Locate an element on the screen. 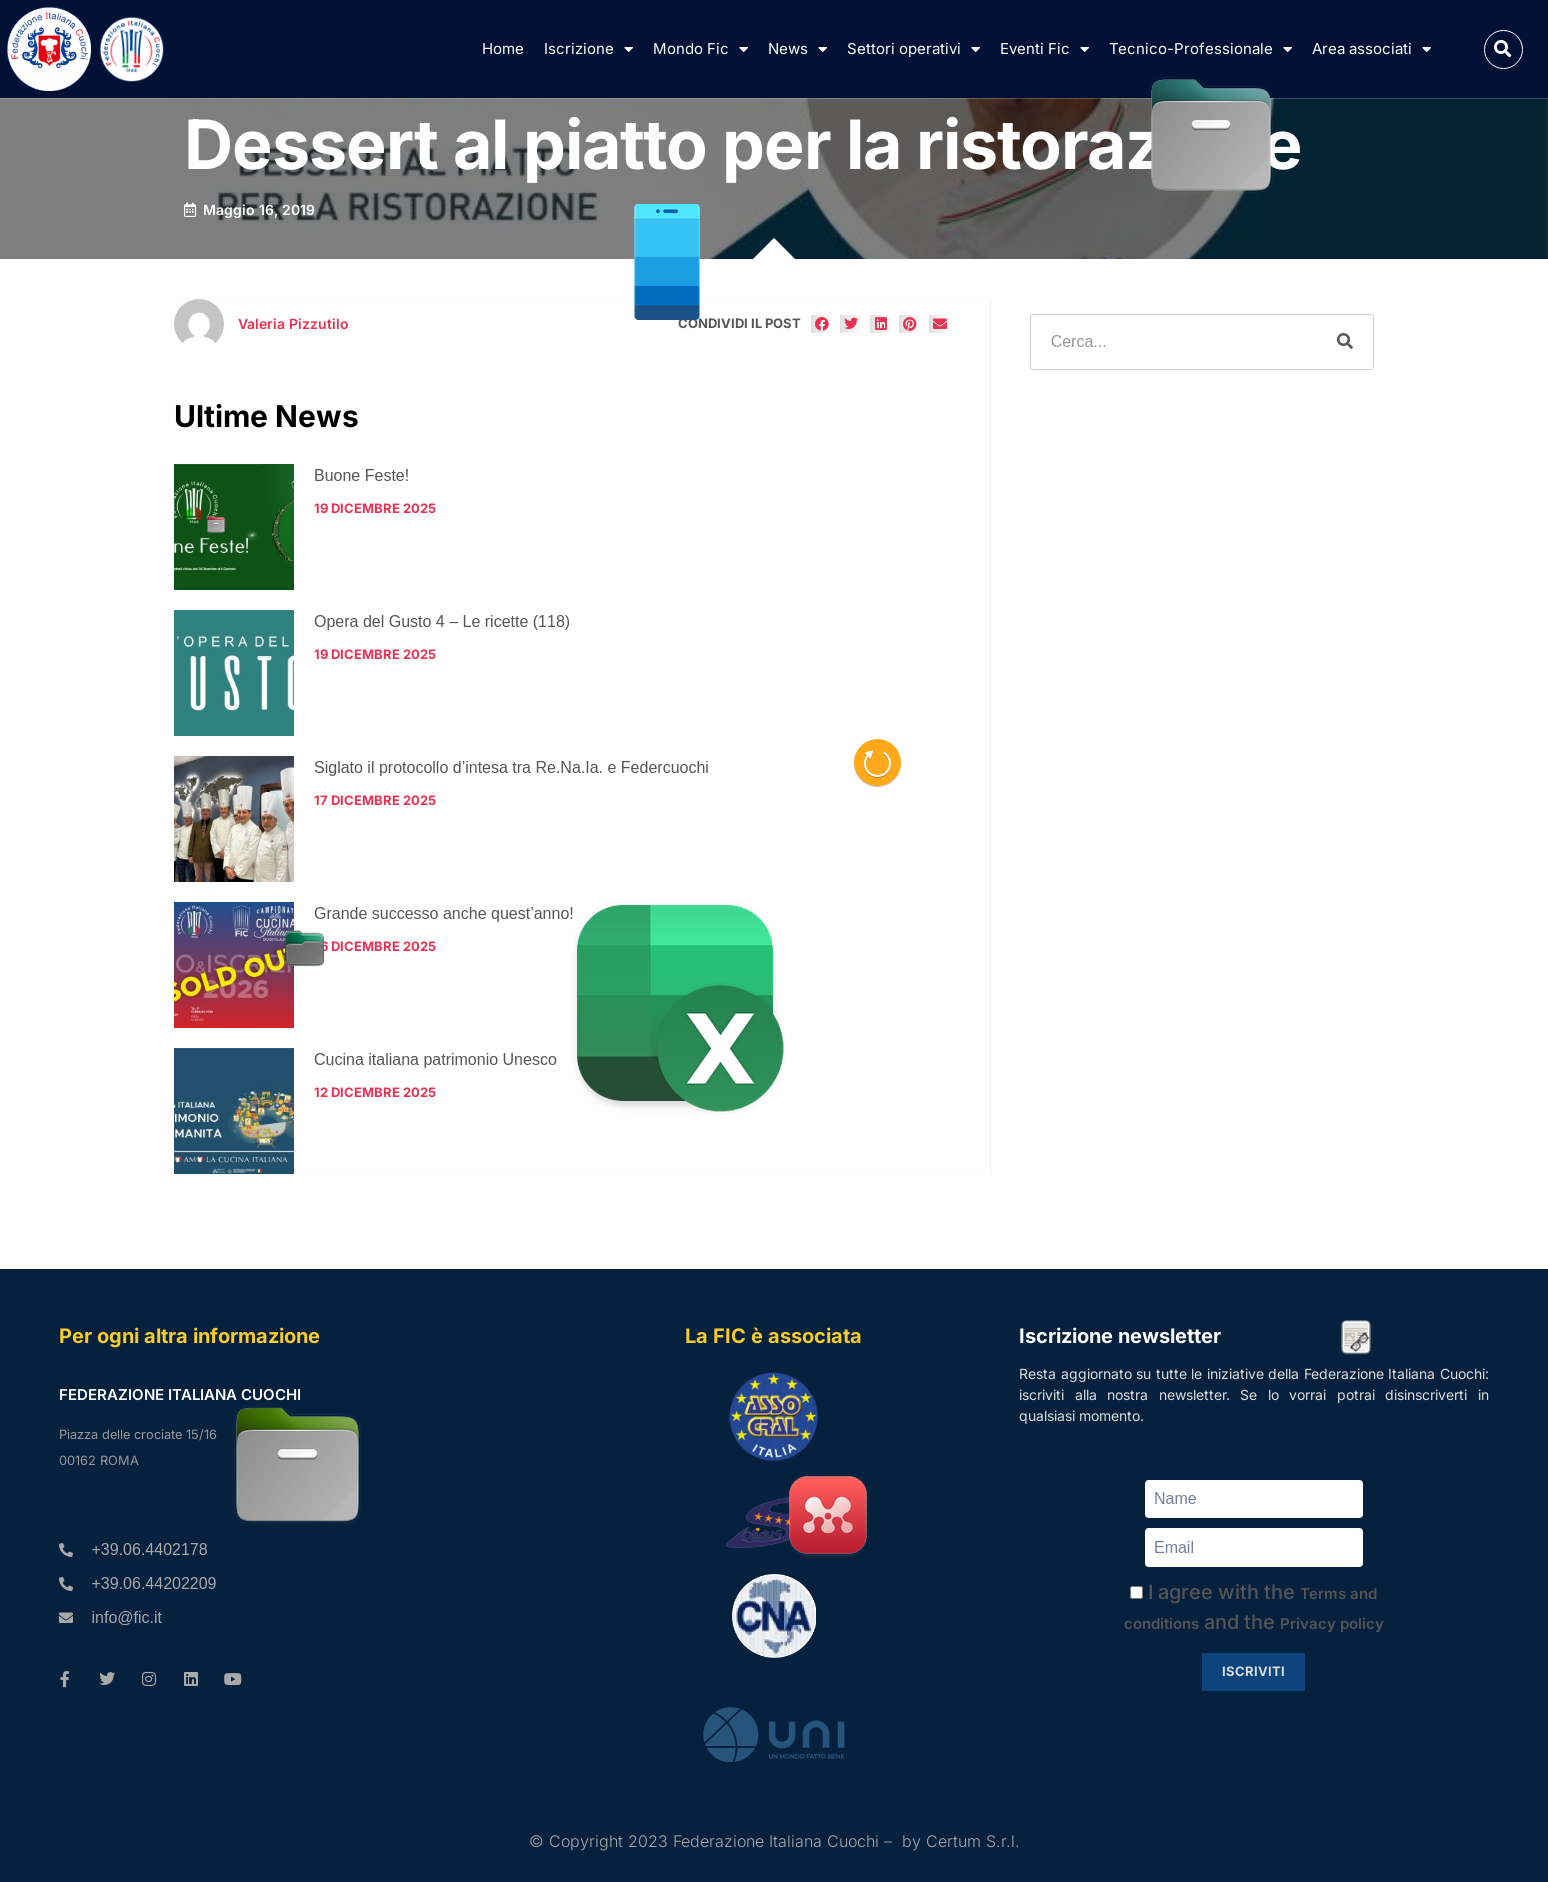  open the file manager application is located at coordinates (297, 1464).